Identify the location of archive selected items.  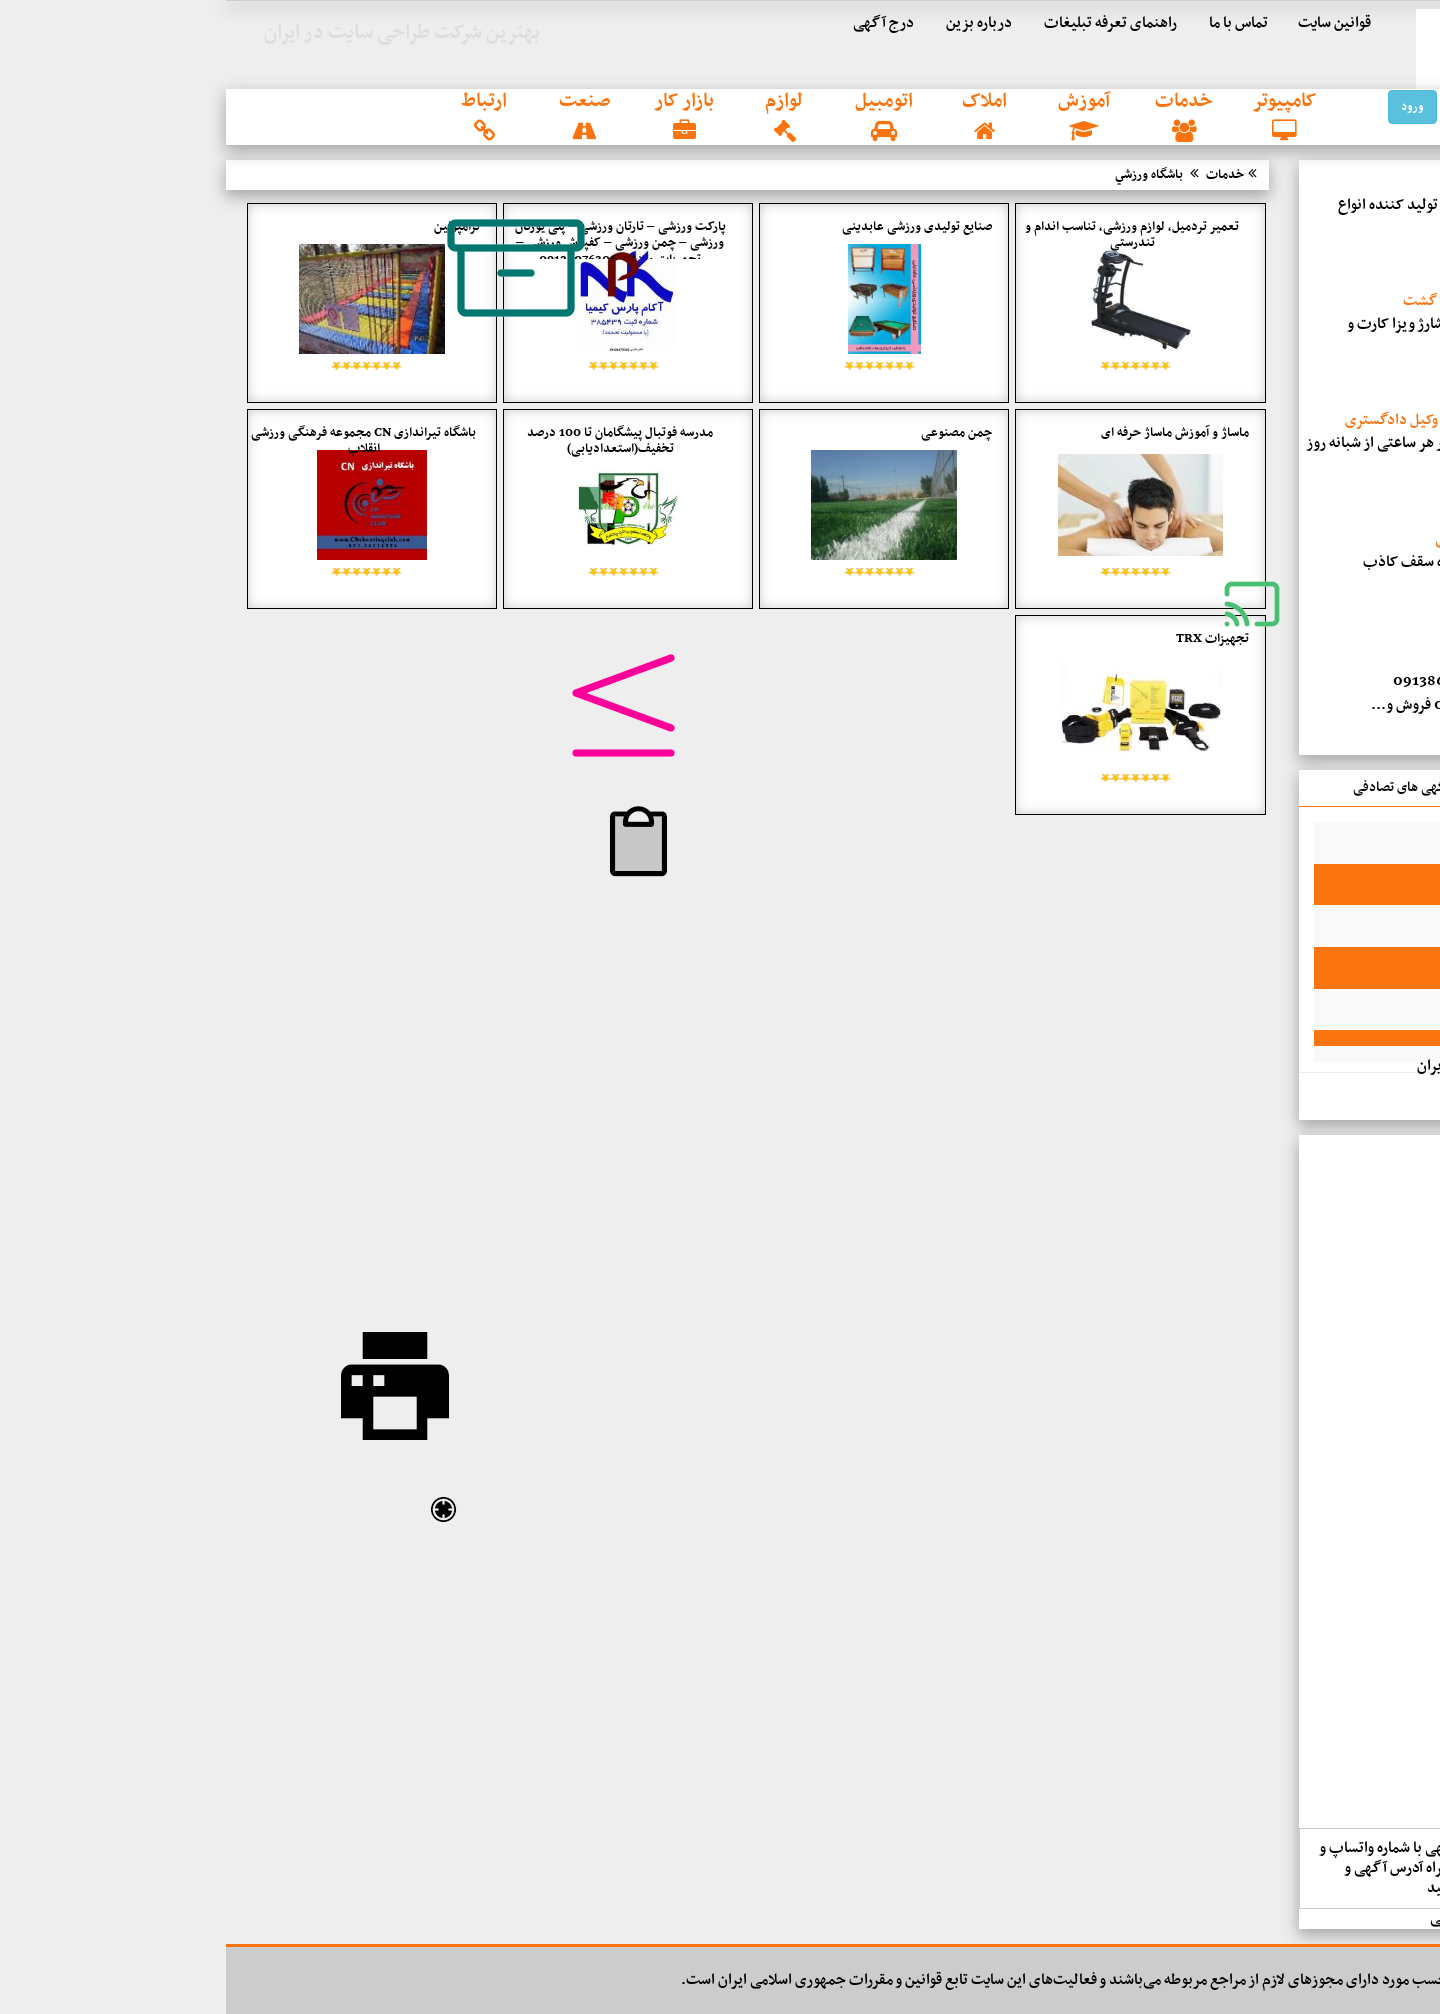
(516, 268).